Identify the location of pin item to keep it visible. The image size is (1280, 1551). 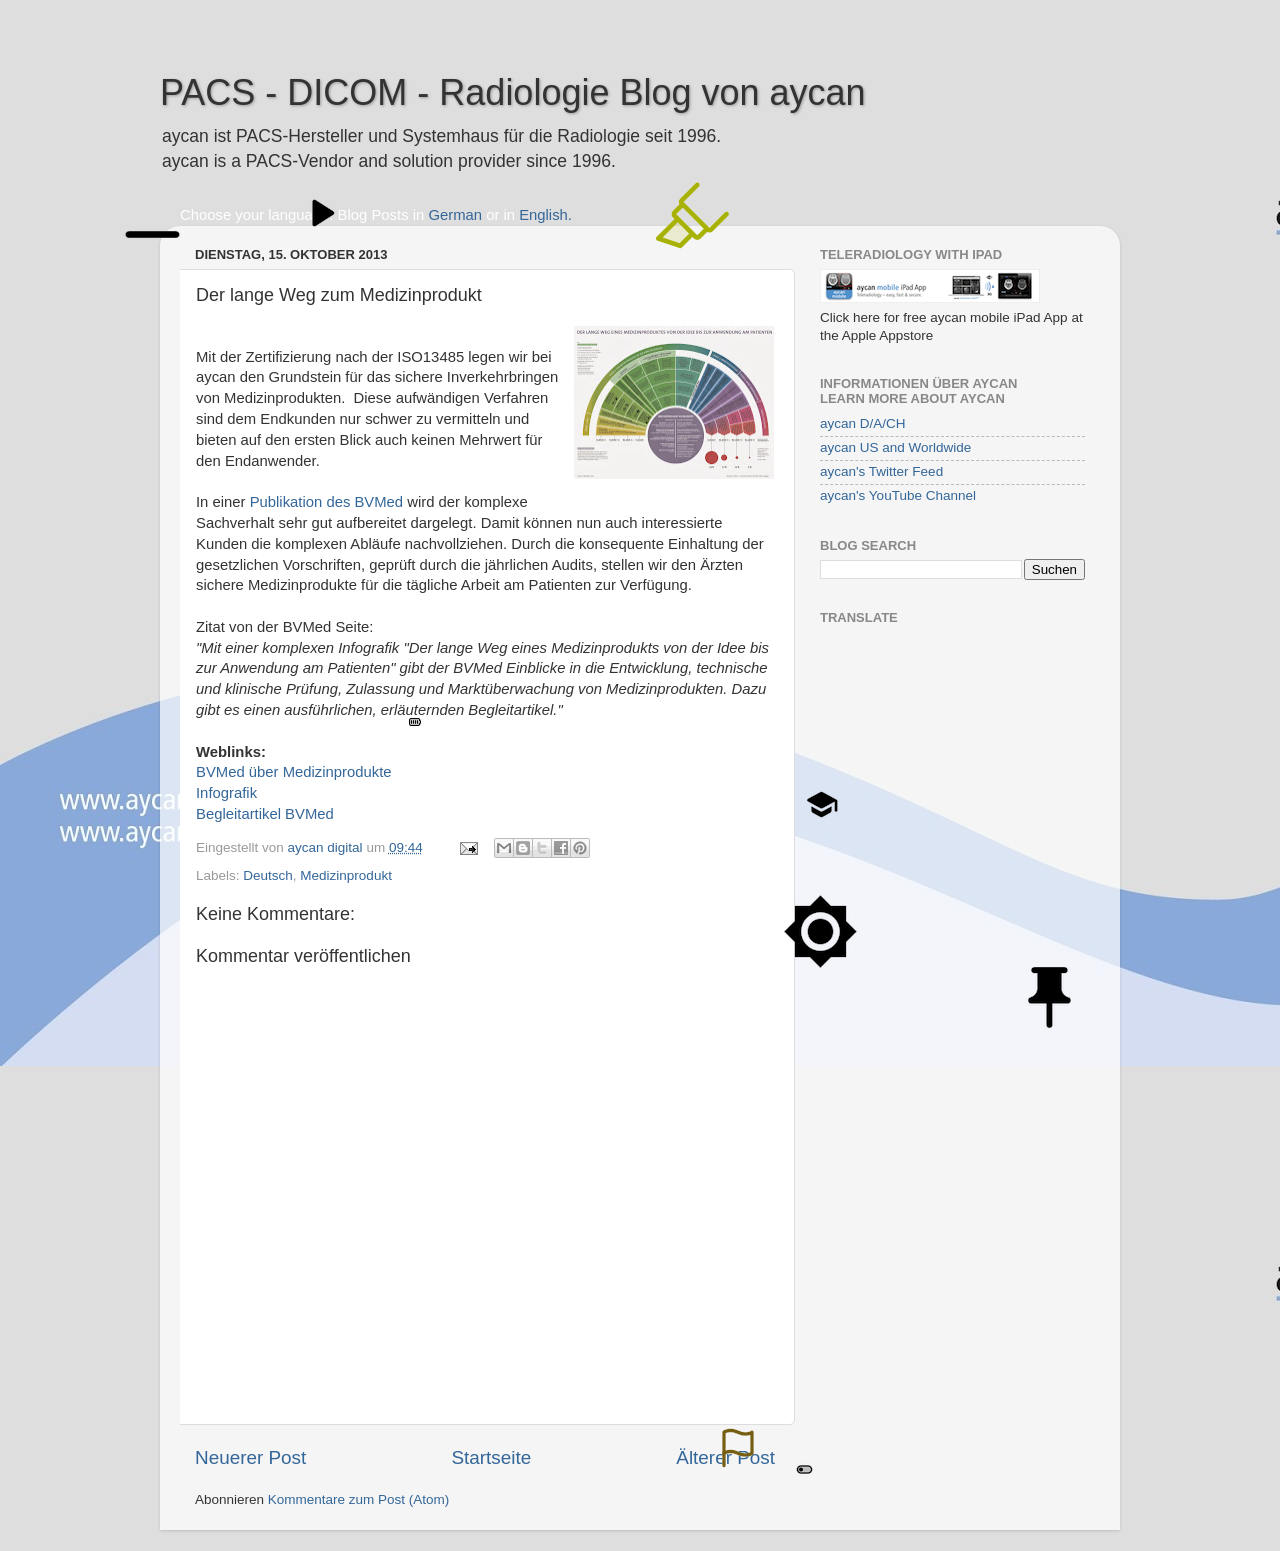
(1049, 997).